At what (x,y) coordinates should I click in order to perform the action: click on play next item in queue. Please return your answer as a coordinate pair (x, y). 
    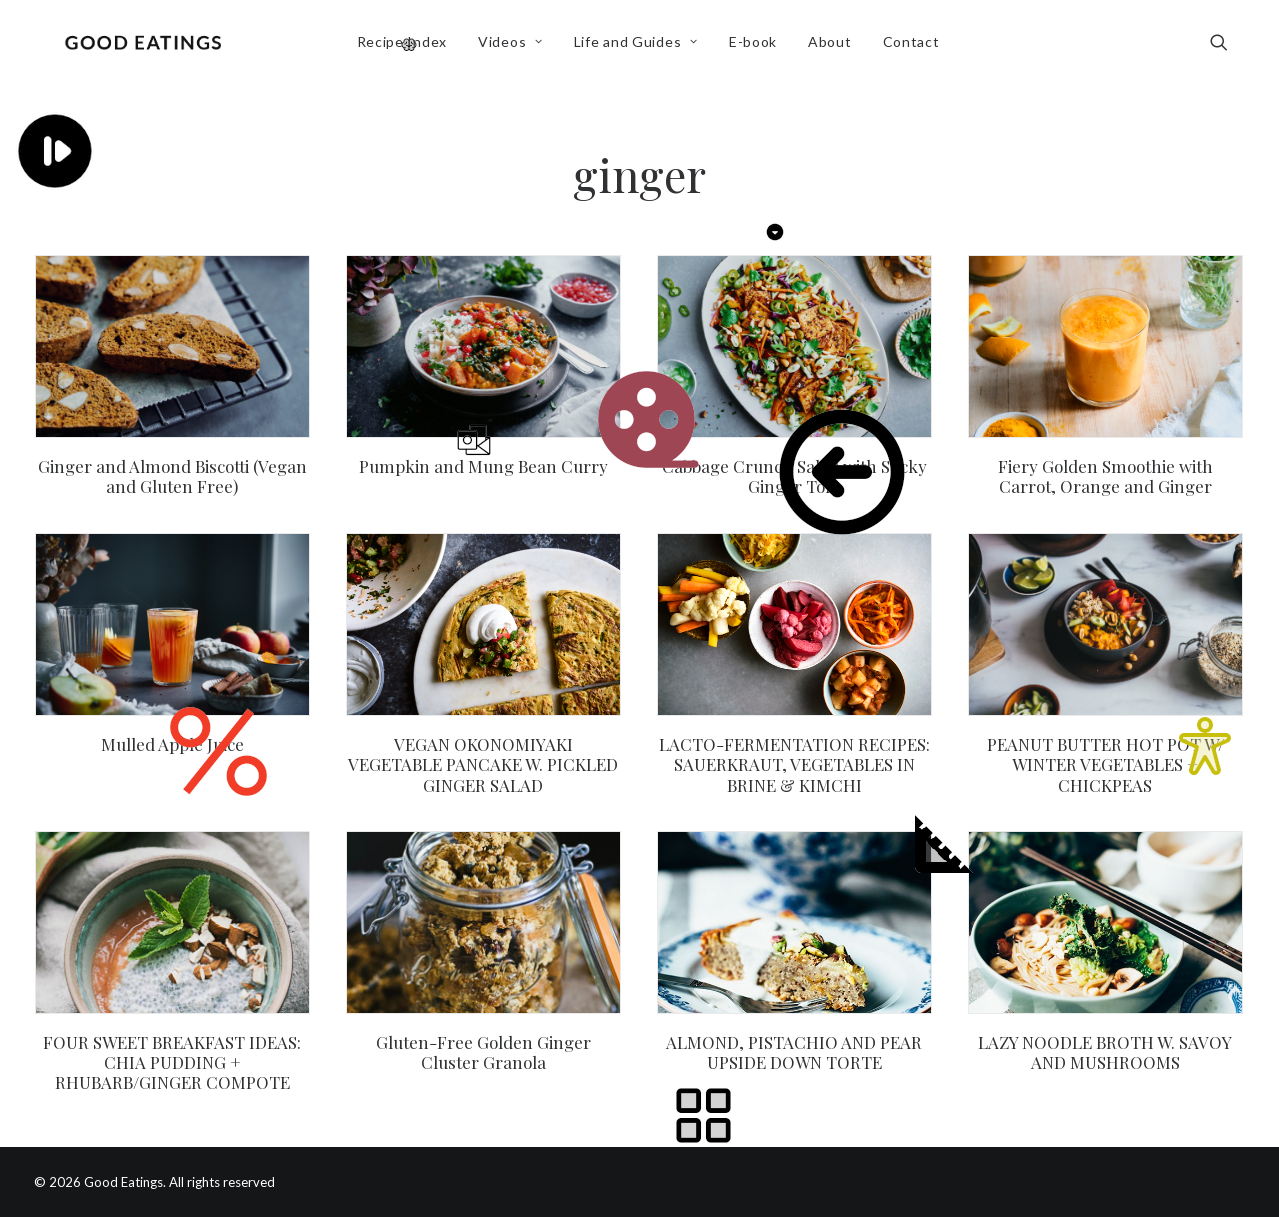
    Looking at the image, I should click on (55, 151).